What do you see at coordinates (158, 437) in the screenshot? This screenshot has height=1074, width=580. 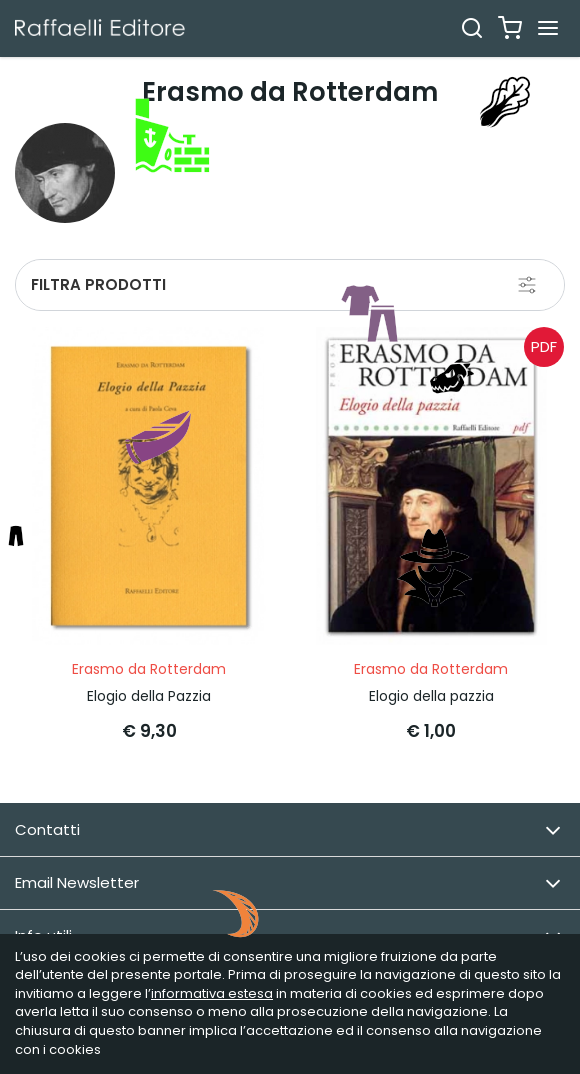 I see `access canoe or kayak rental options` at bounding box center [158, 437].